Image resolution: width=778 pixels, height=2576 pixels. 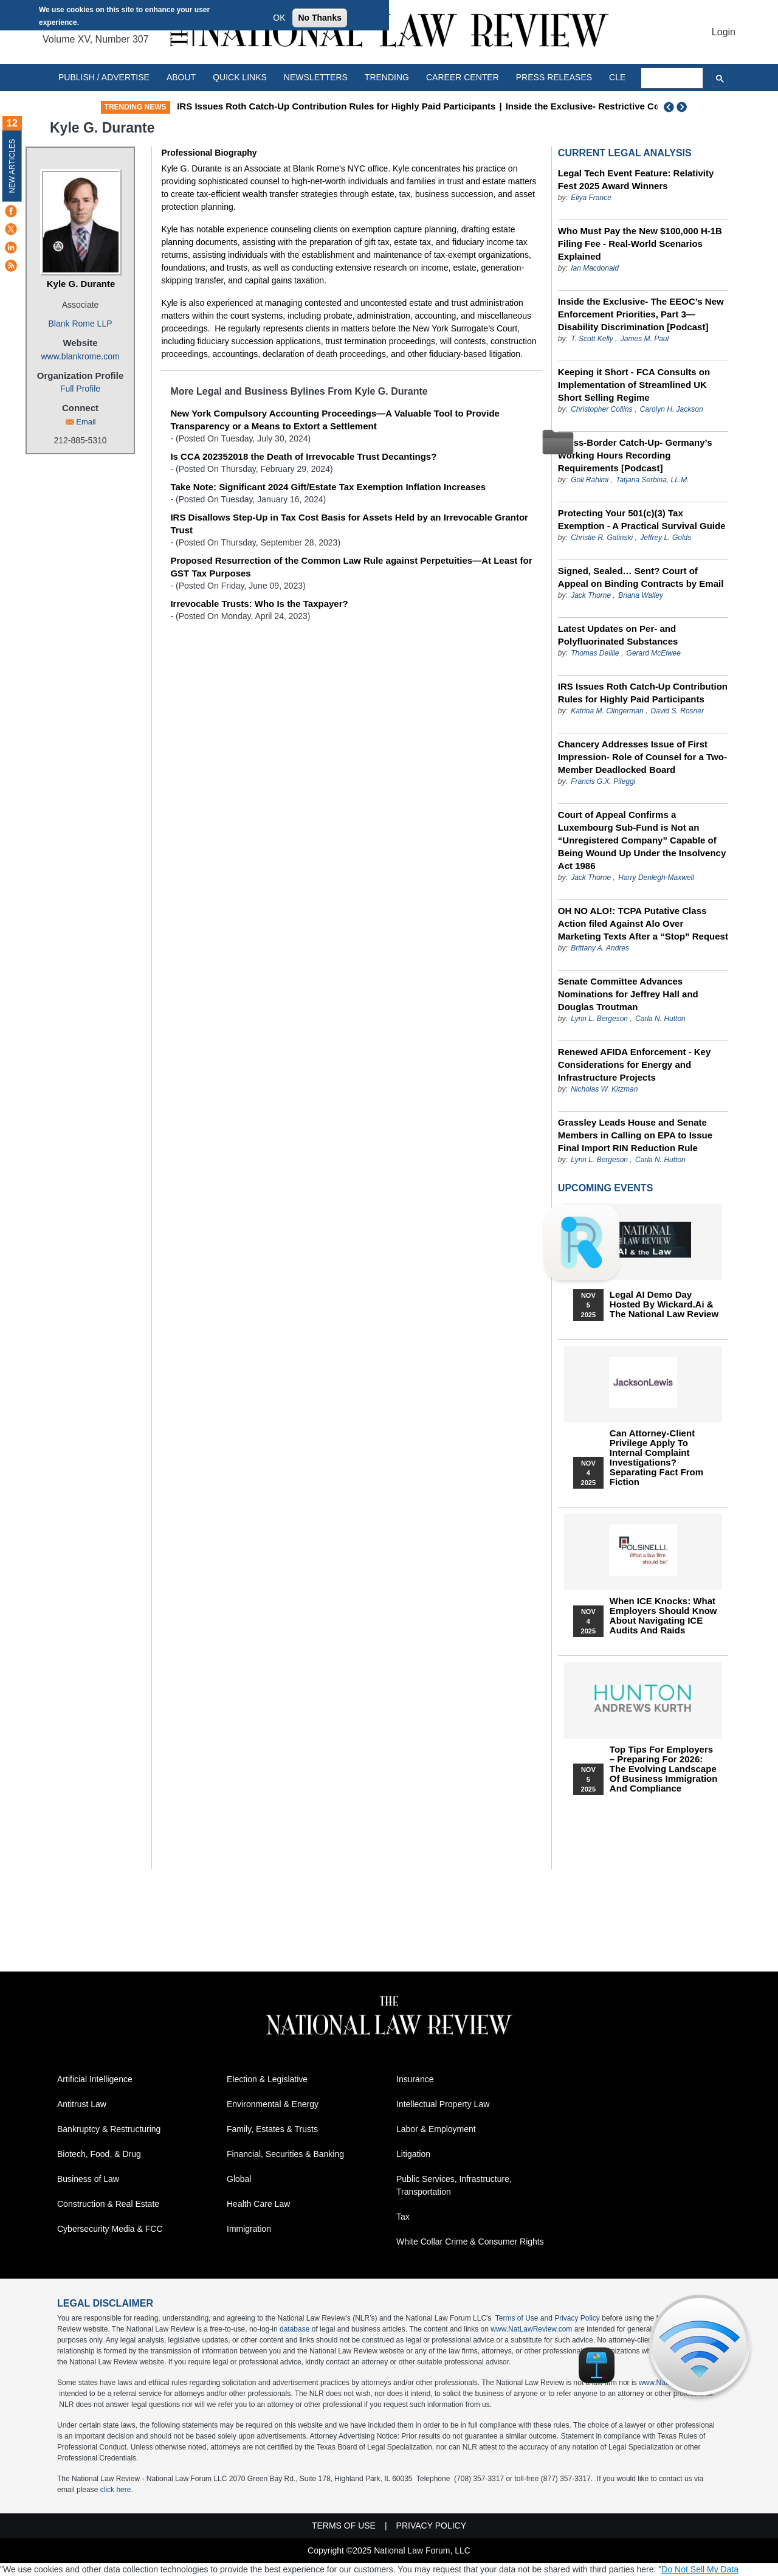 I want to click on open airport utility to manage wireless network settings, so click(x=700, y=2345).